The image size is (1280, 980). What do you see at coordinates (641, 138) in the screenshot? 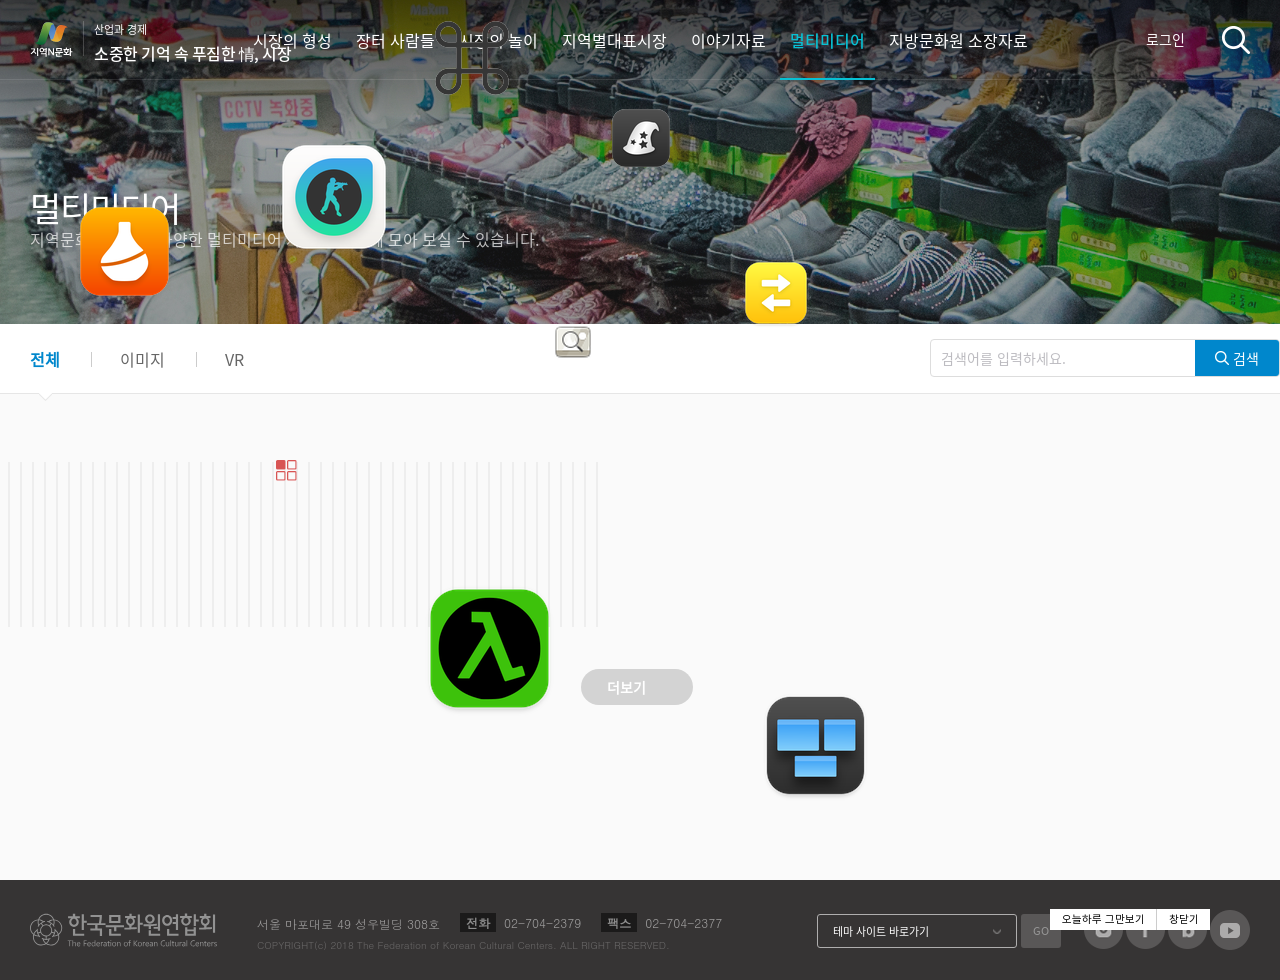
I see `open ImageMagick display application` at bounding box center [641, 138].